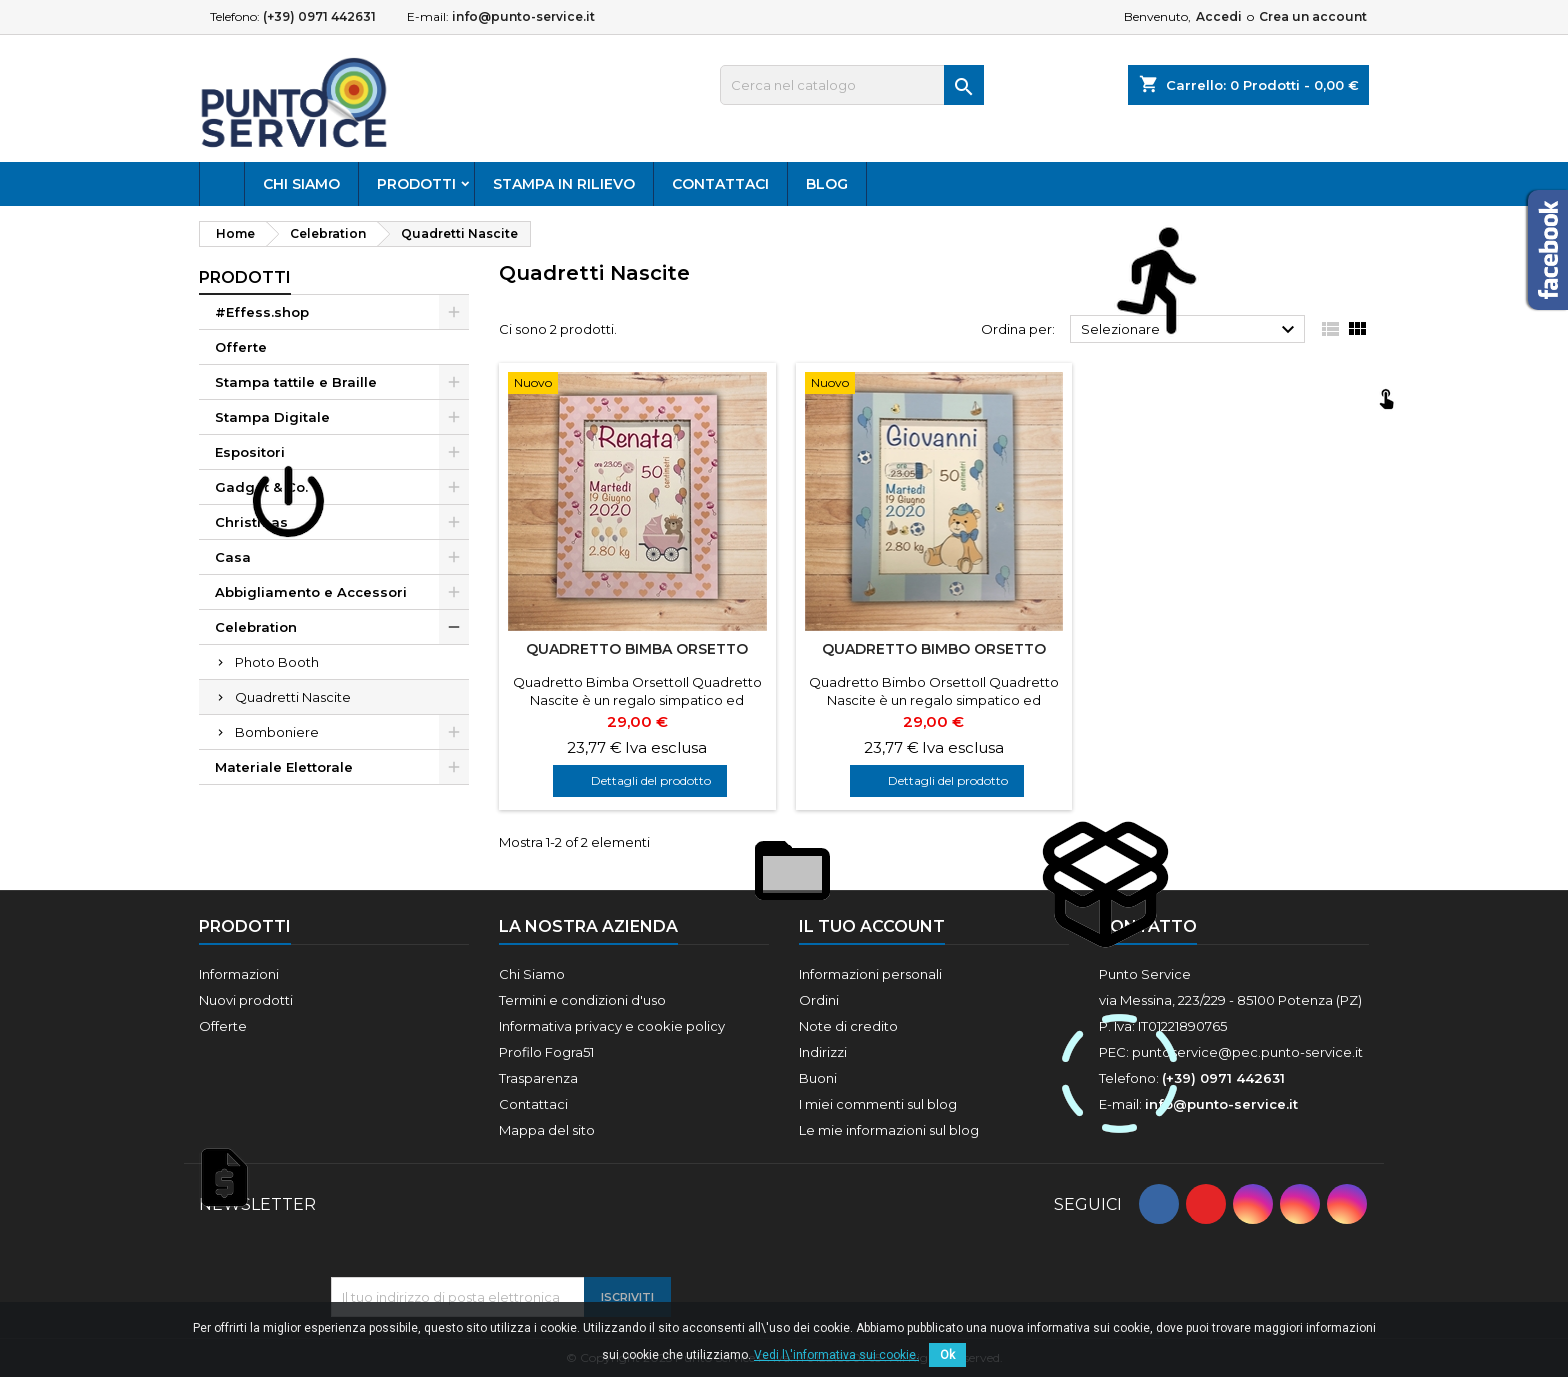 This screenshot has height=1377, width=1568. I want to click on open folder to view contents, so click(792, 870).